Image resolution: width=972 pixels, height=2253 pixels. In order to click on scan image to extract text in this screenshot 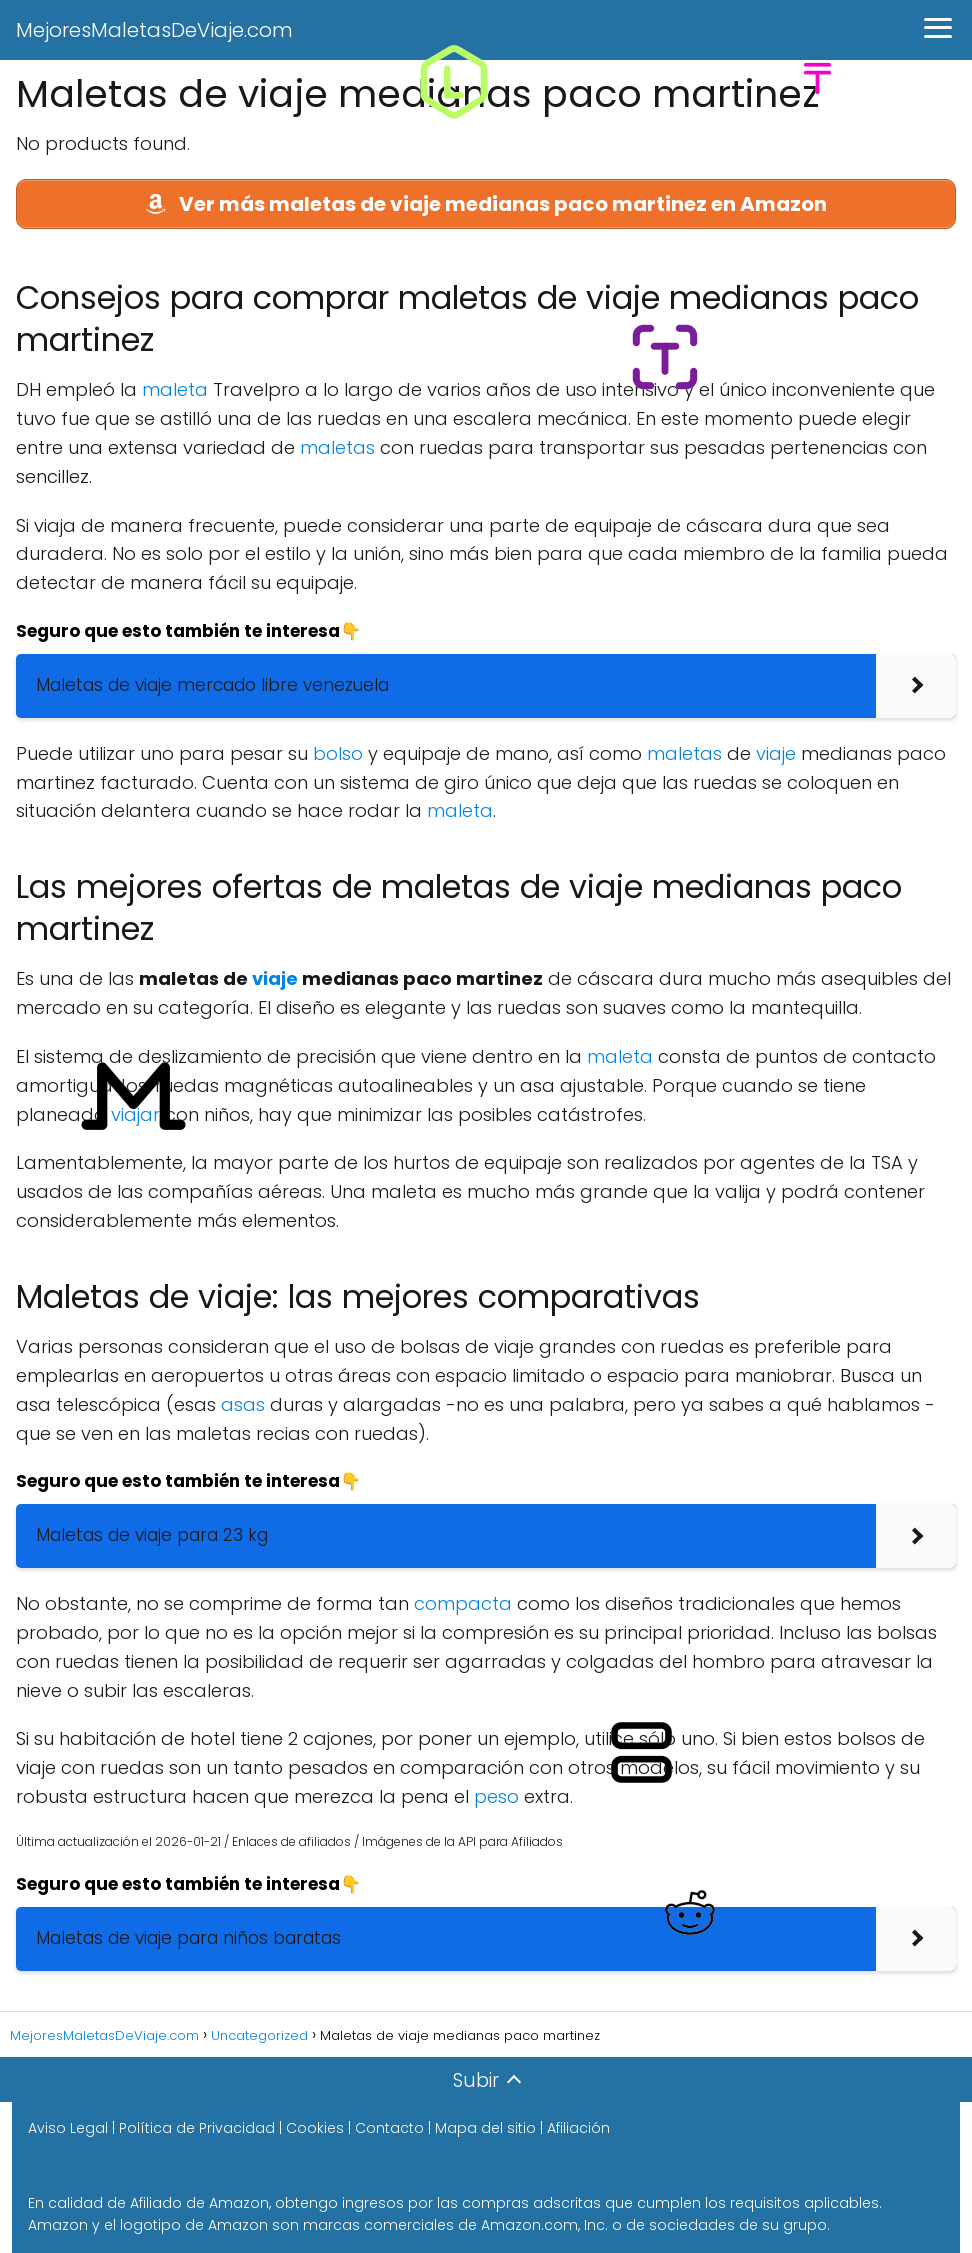, I will do `click(665, 357)`.